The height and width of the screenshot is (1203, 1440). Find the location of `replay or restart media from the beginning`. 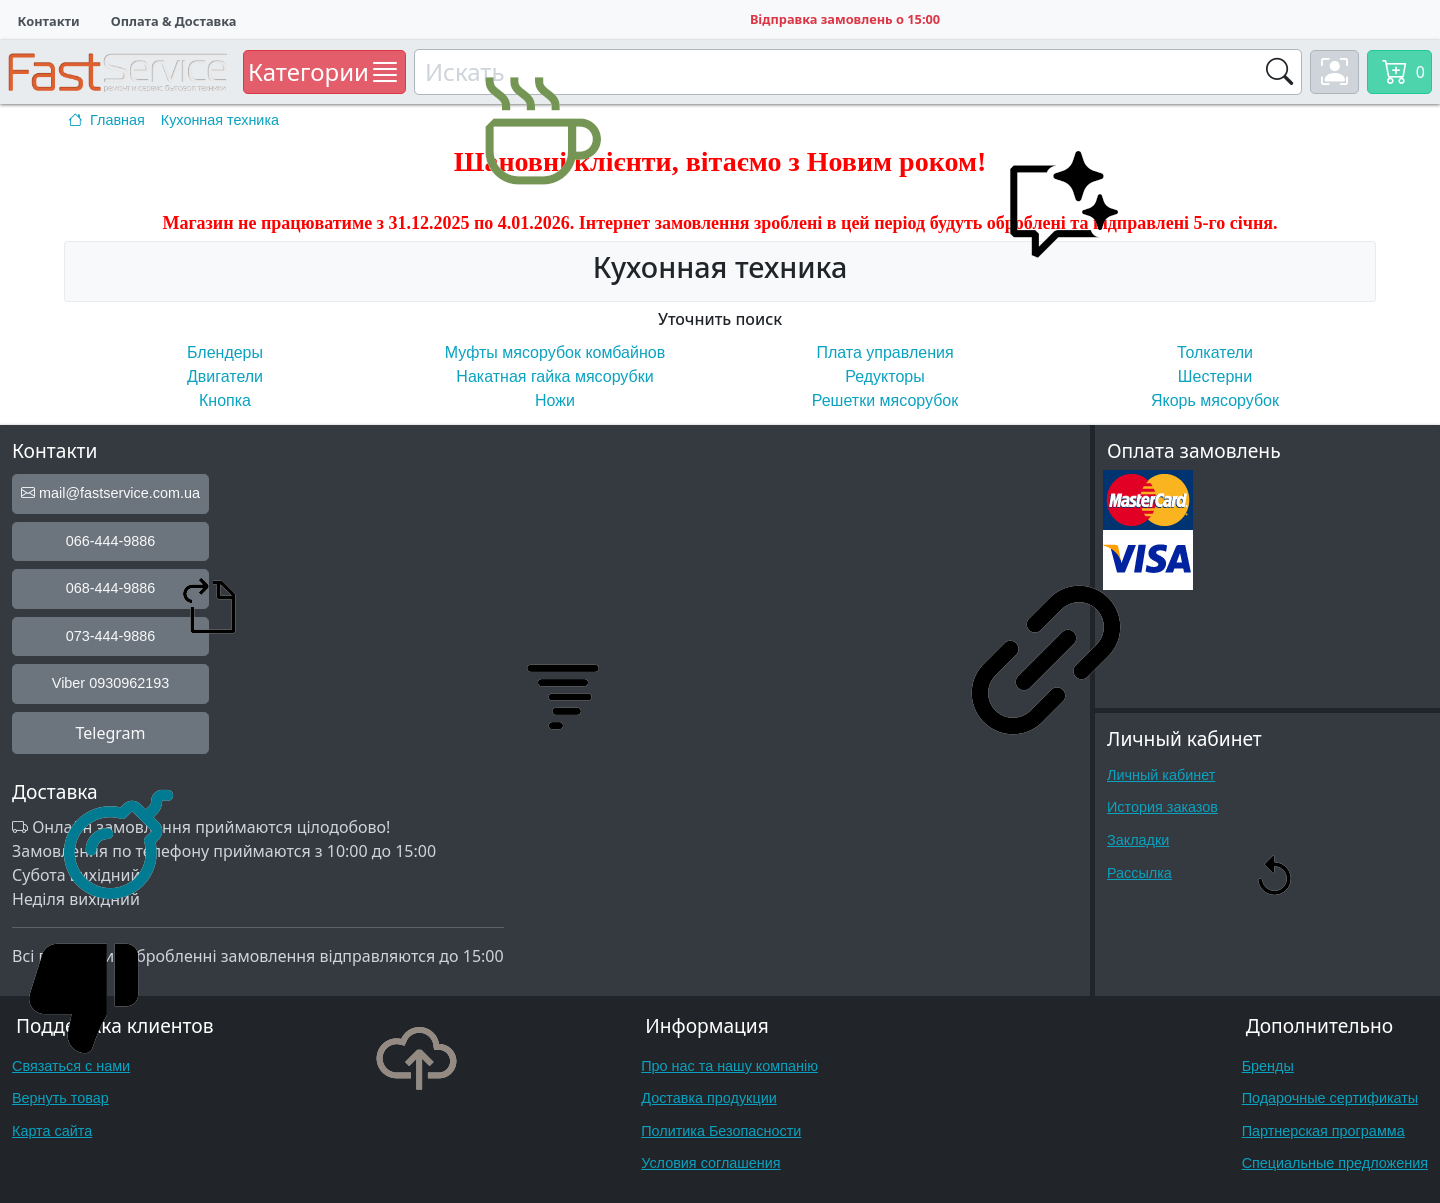

replay or restart media from the beginning is located at coordinates (1274, 876).